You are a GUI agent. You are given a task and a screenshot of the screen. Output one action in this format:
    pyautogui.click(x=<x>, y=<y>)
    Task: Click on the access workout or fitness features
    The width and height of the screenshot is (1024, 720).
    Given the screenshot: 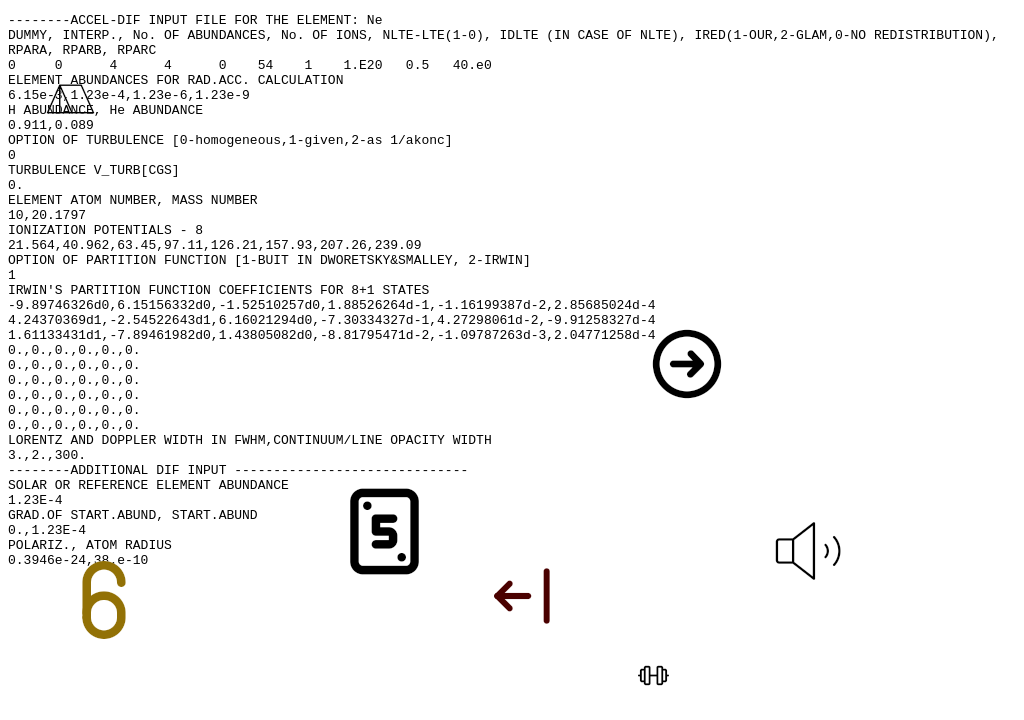 What is the action you would take?
    pyautogui.click(x=653, y=675)
    